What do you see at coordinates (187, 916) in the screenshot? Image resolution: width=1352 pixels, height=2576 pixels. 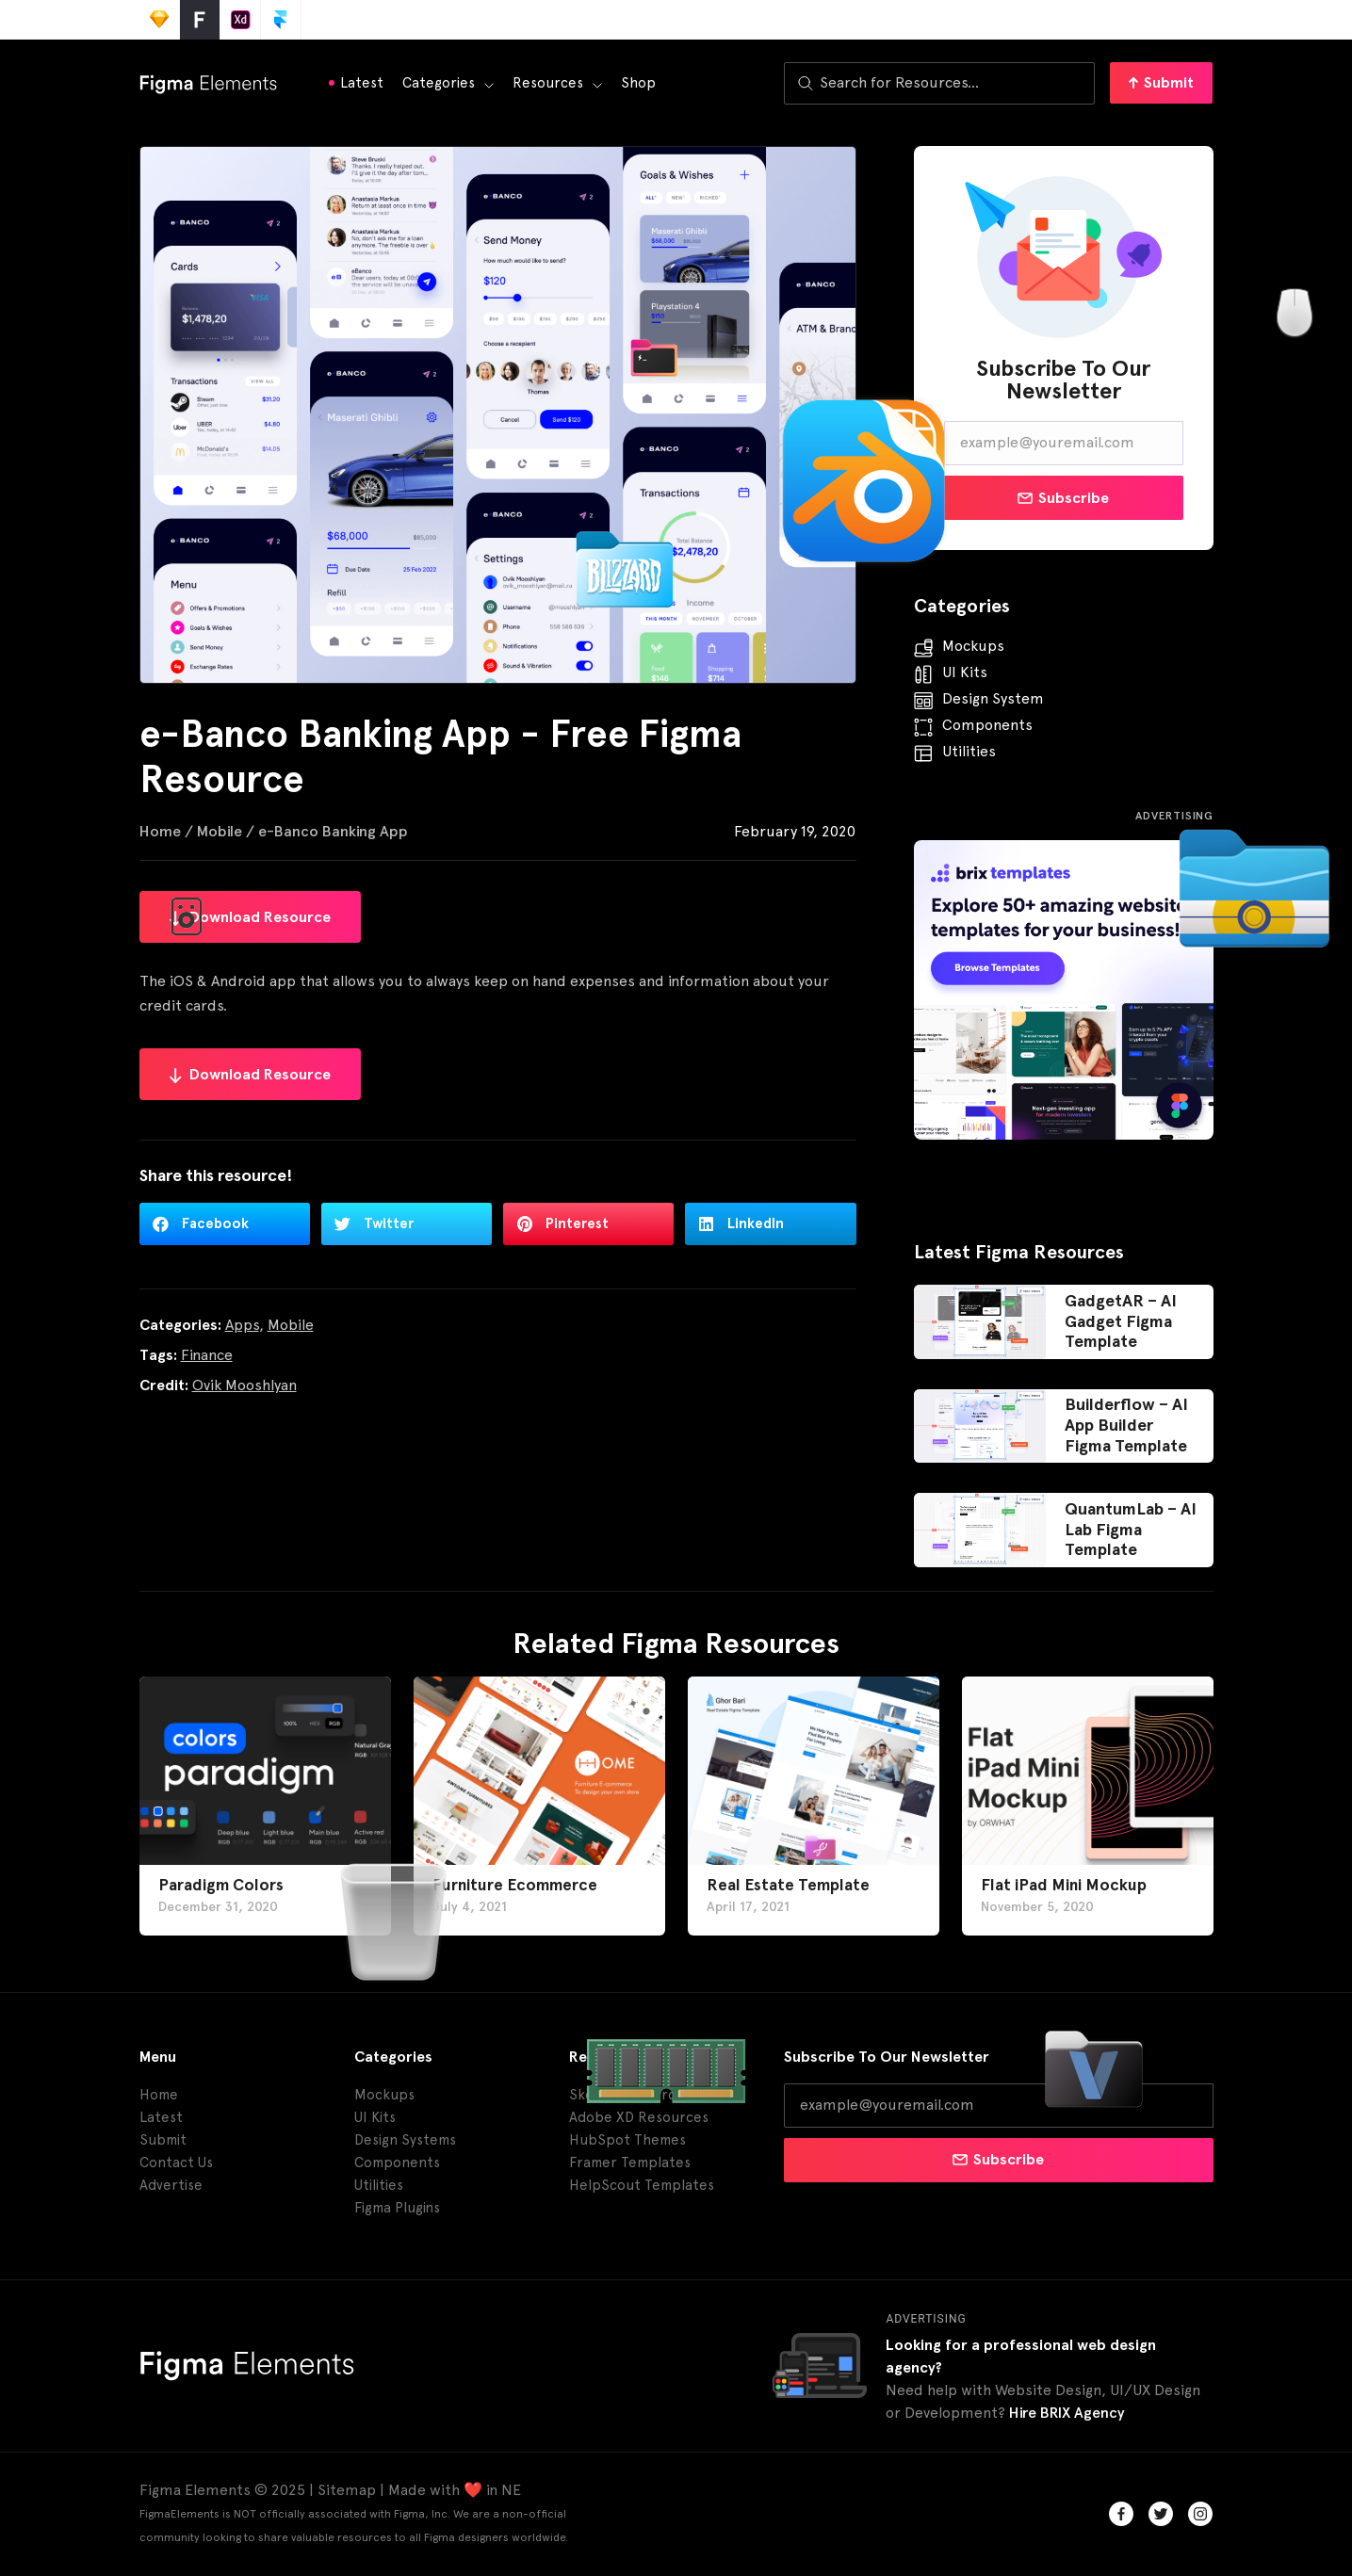 I see `open rhythmbox music player` at bounding box center [187, 916].